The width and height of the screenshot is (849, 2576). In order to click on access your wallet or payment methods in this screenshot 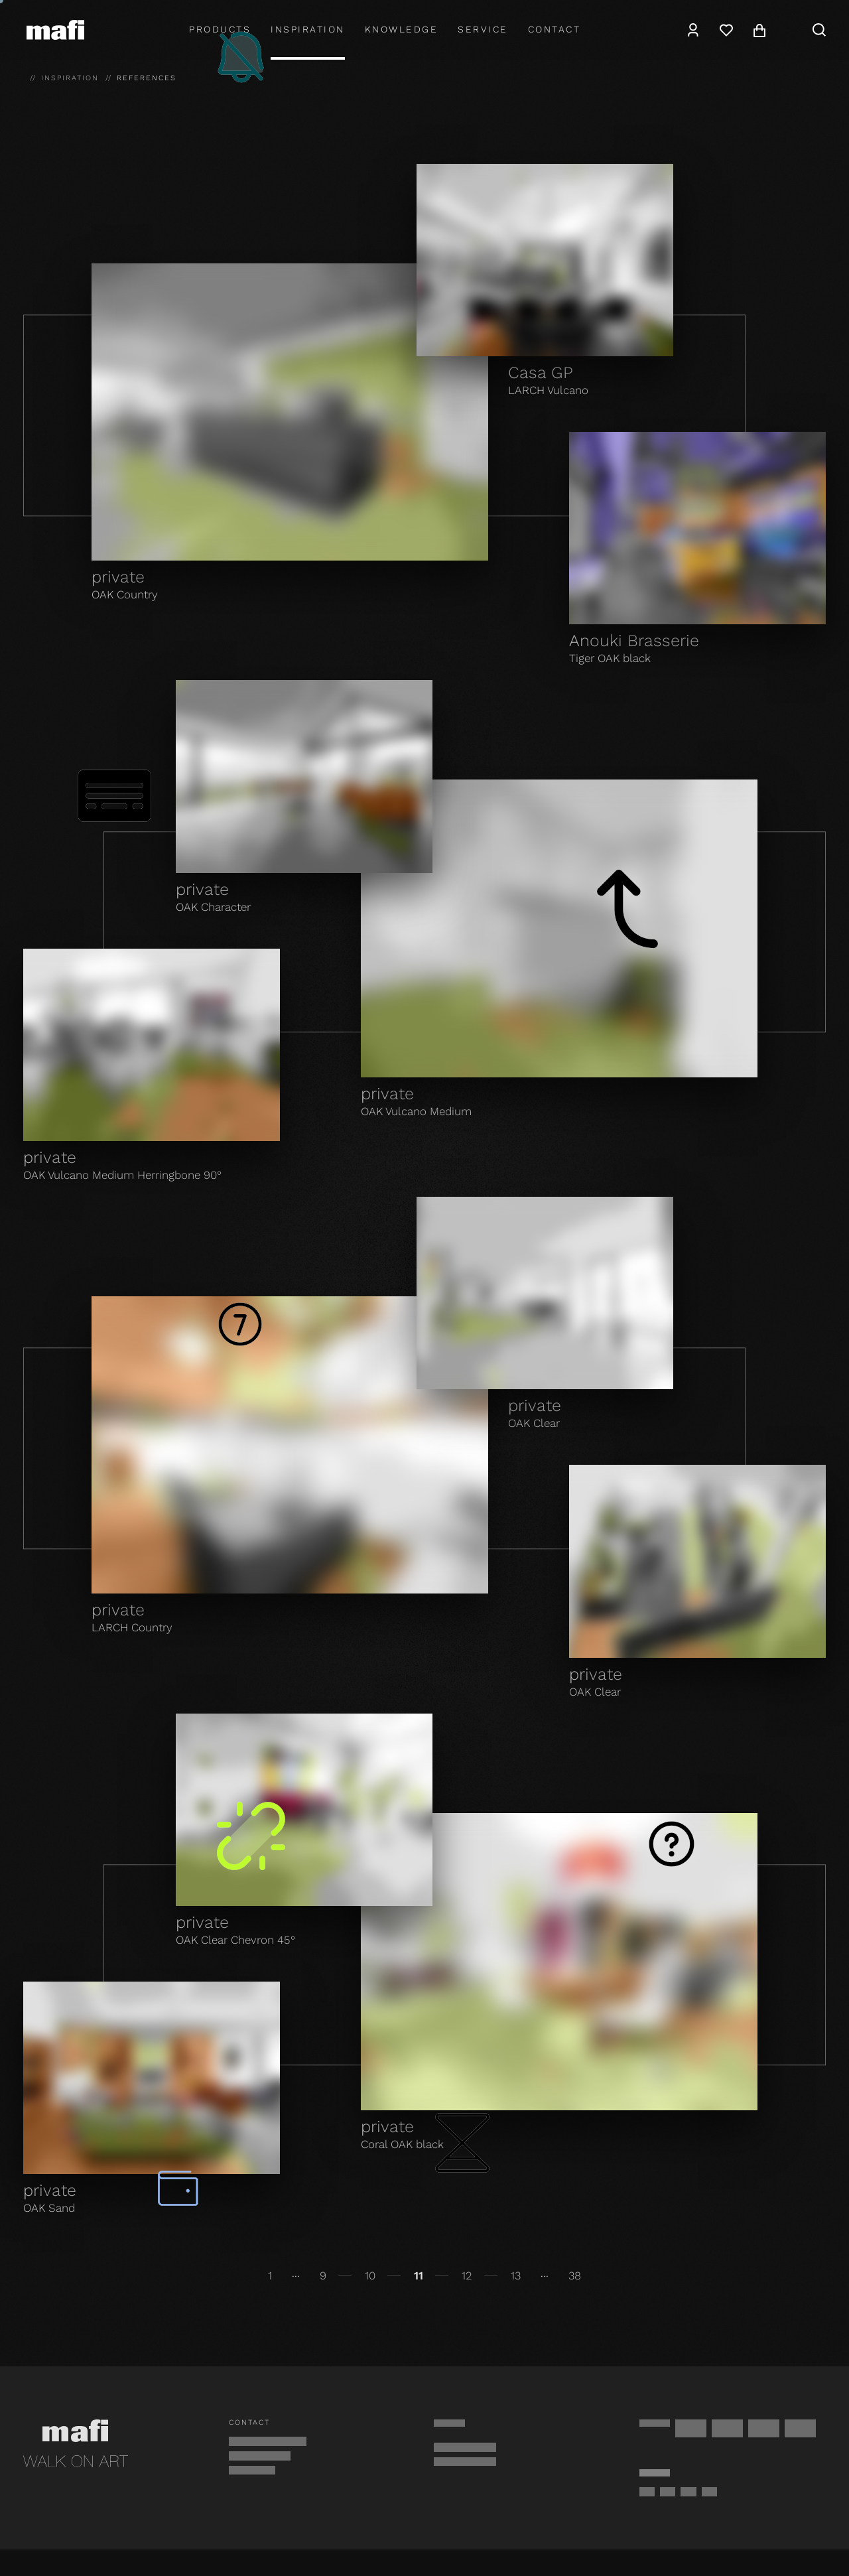, I will do `click(177, 2190)`.